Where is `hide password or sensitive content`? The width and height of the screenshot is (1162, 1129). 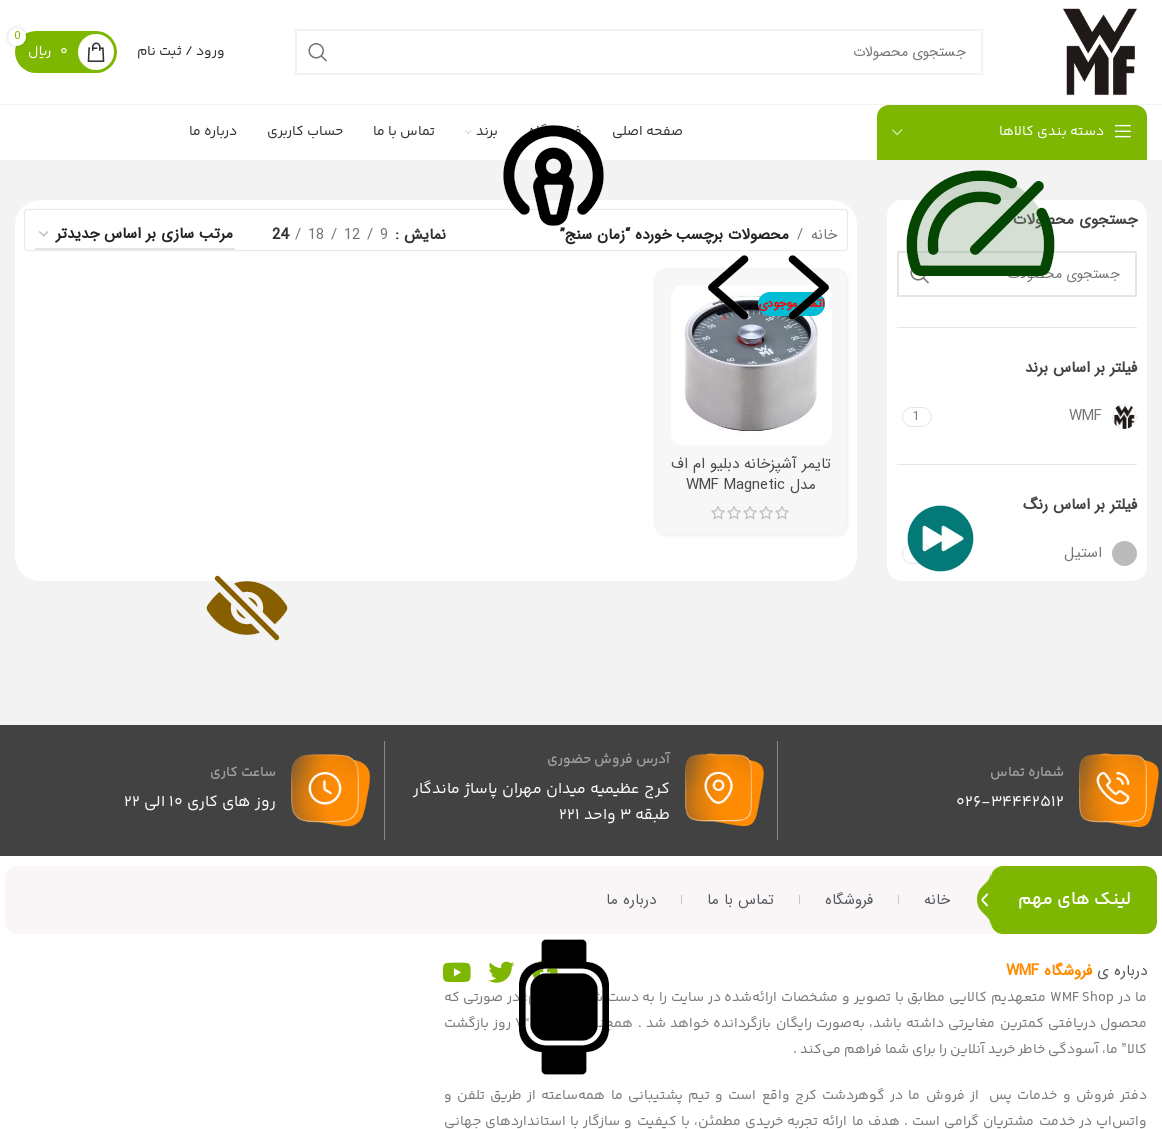 hide password or sensitive content is located at coordinates (247, 608).